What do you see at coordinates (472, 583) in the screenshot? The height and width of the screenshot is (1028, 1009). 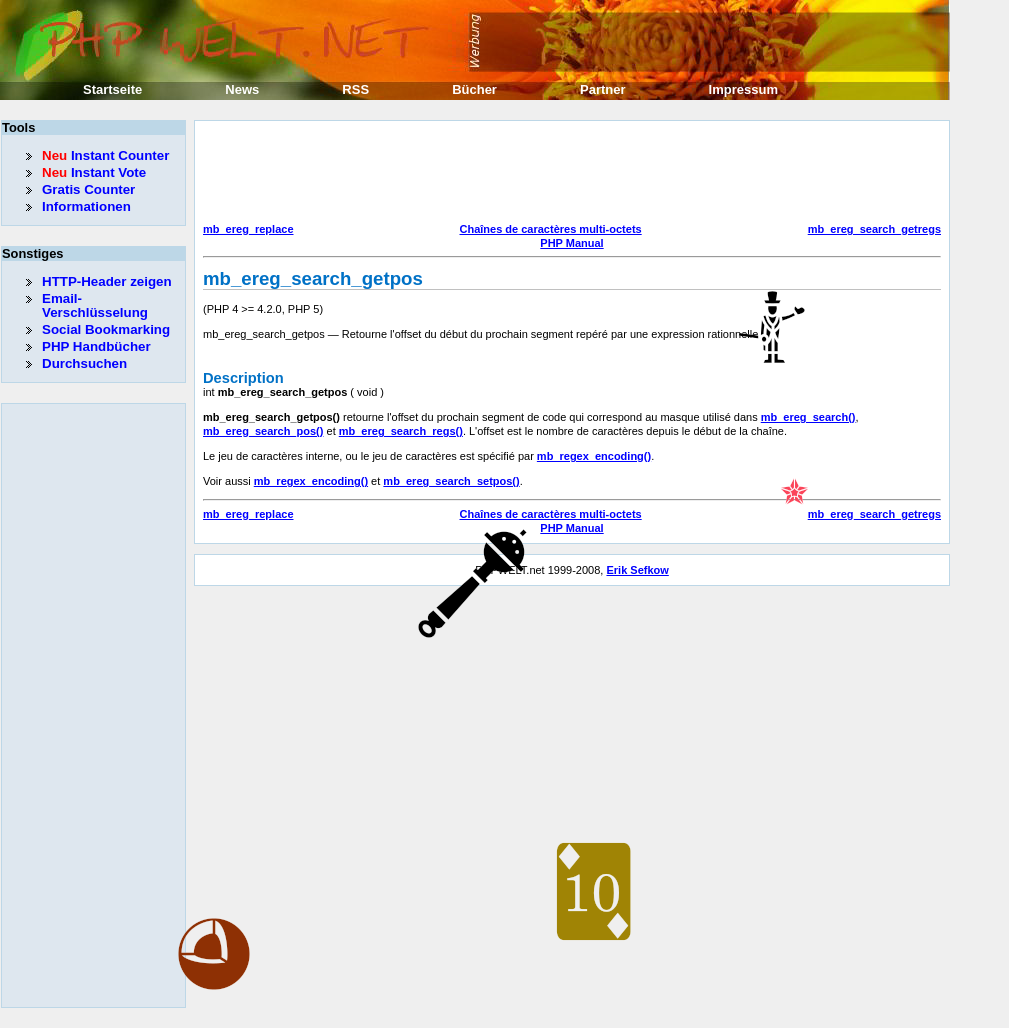 I see `select holy water sprinkler item` at bounding box center [472, 583].